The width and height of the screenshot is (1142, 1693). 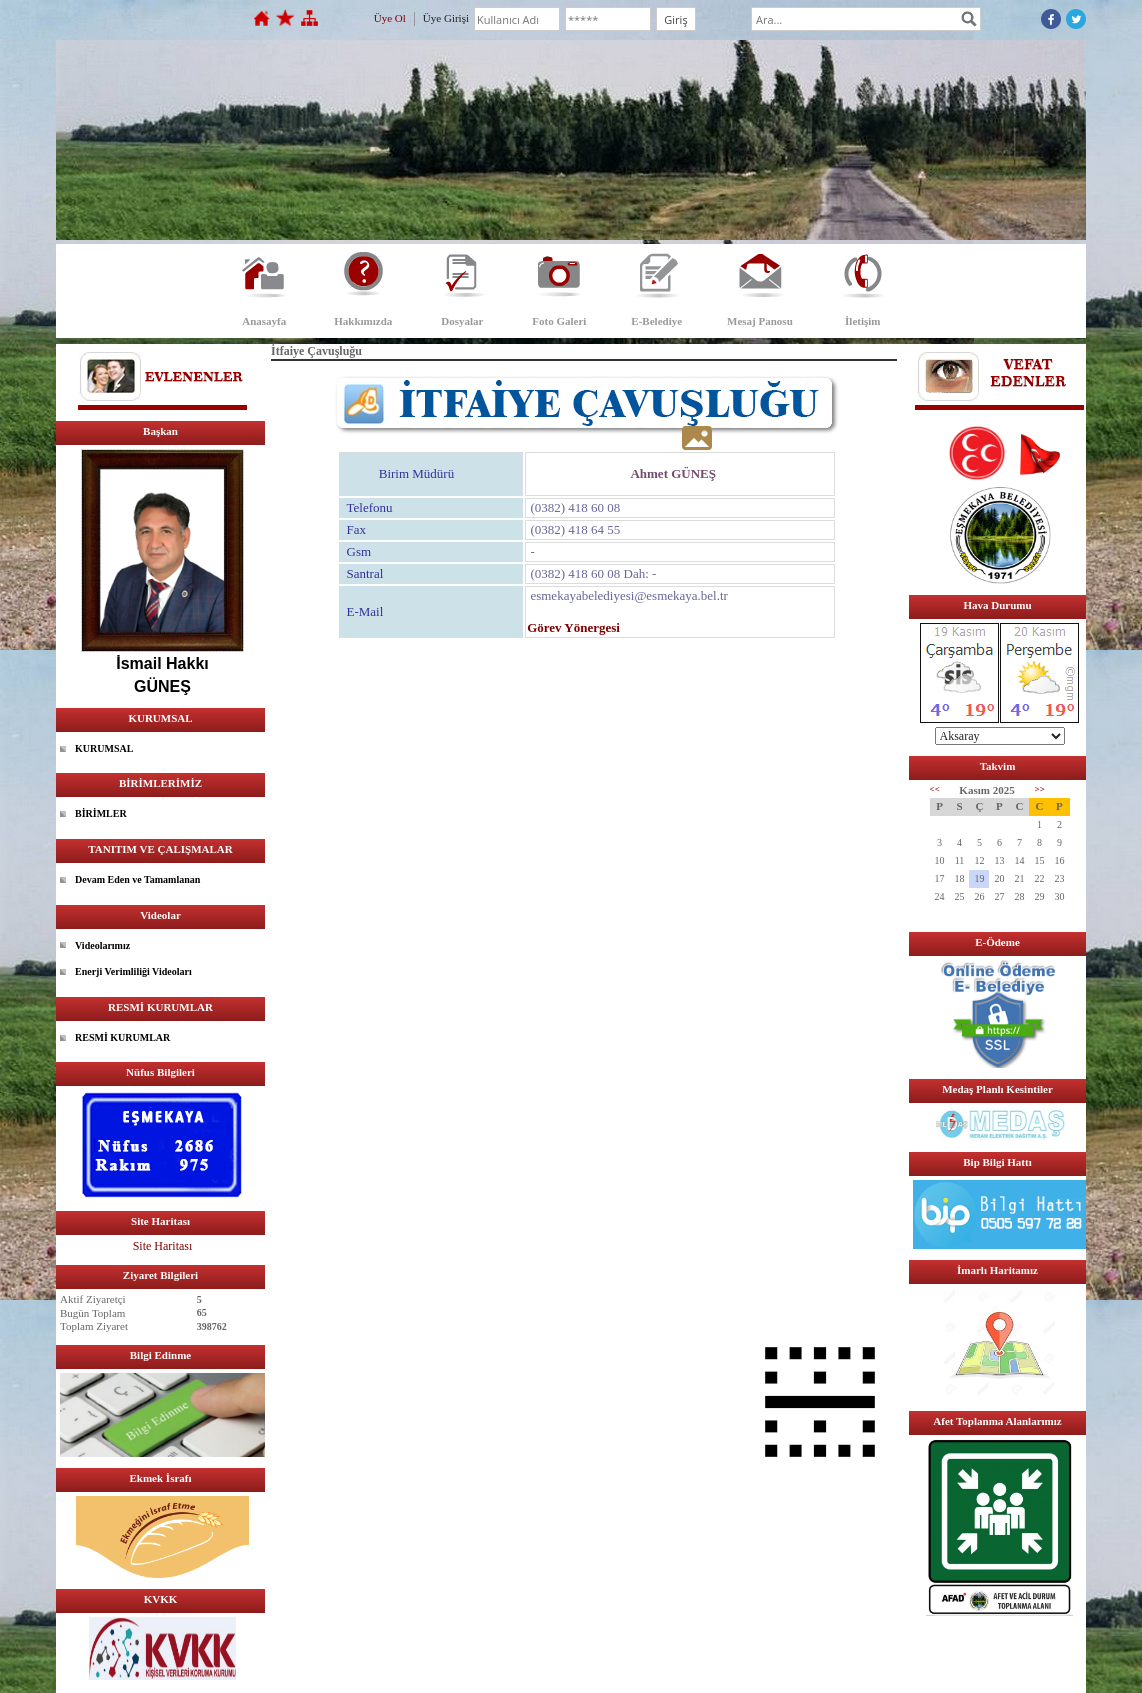 I want to click on add horizontal border to selected cells, so click(x=820, y=1402).